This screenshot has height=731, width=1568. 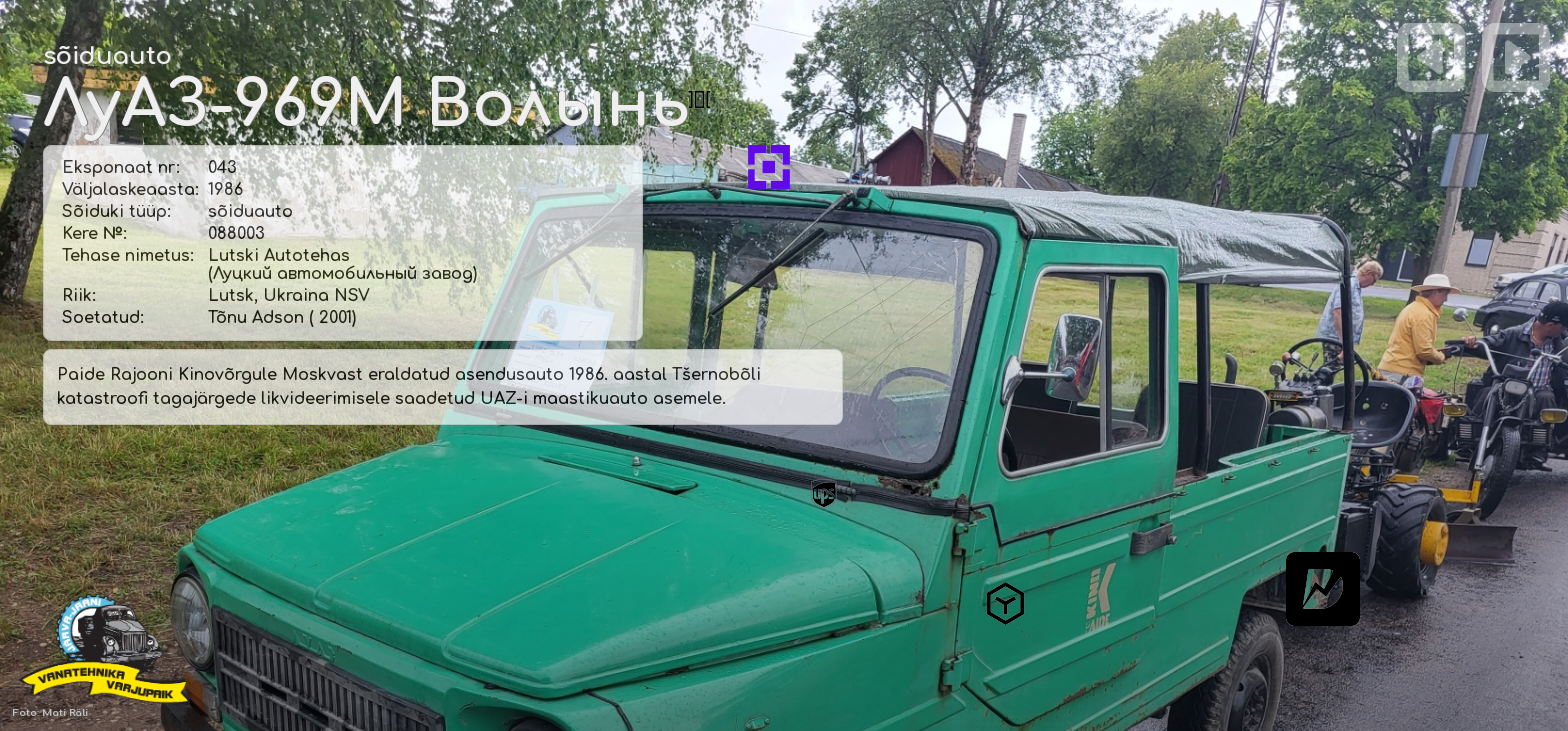 What do you see at coordinates (699, 99) in the screenshot?
I see `switch to carousel view mode` at bounding box center [699, 99].